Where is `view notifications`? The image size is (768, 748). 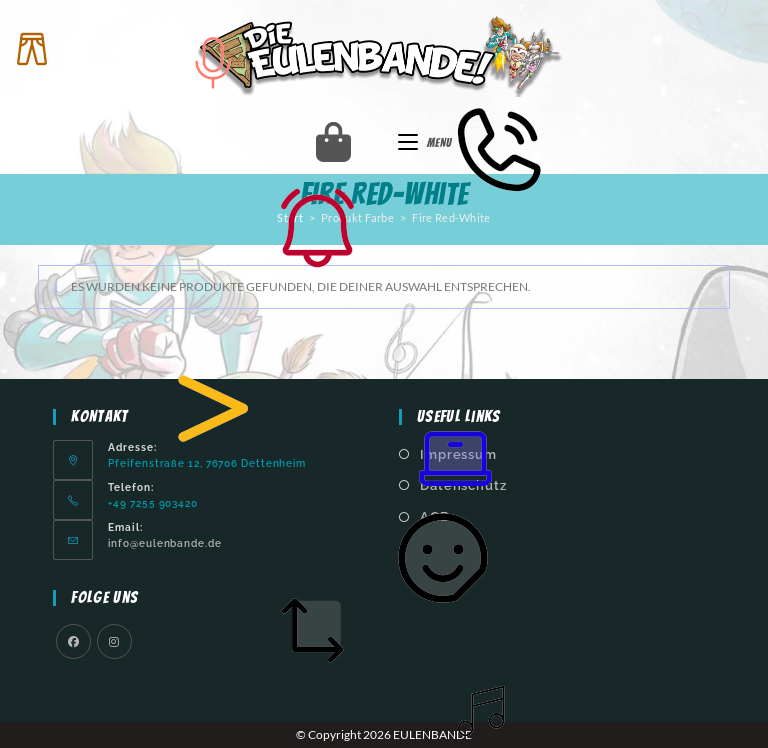 view notifications is located at coordinates (317, 229).